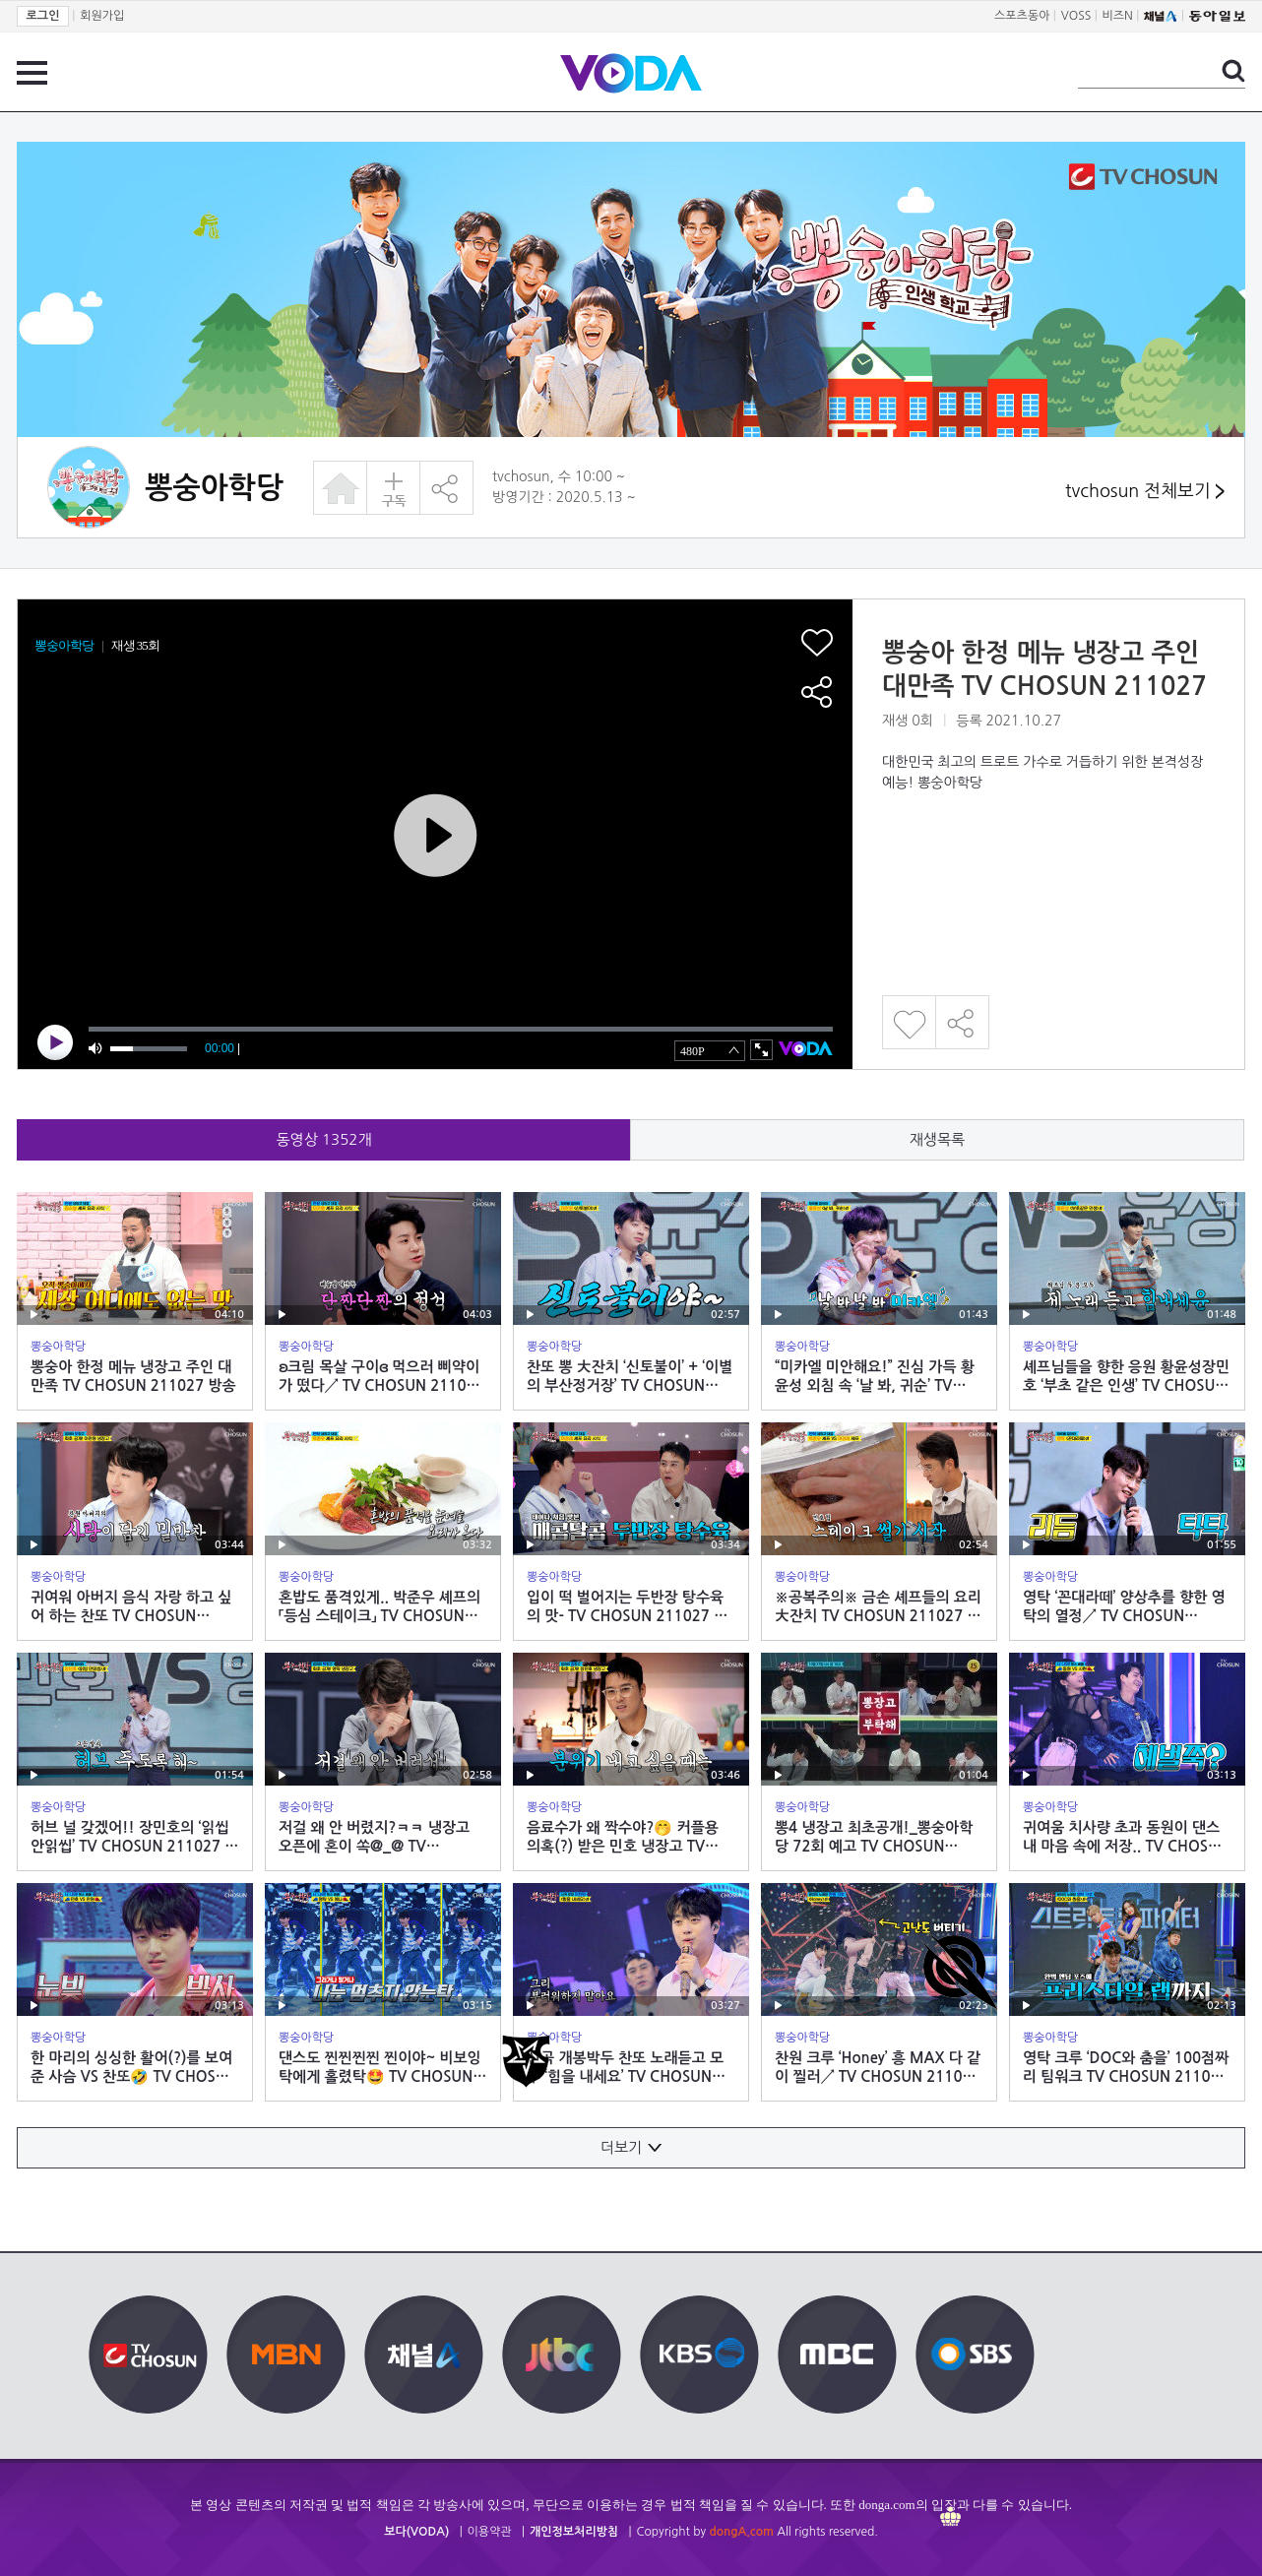 This screenshot has height=2576, width=1262. Describe the element at coordinates (206, 224) in the screenshot. I see `select roman soldier or centurion character class` at that location.